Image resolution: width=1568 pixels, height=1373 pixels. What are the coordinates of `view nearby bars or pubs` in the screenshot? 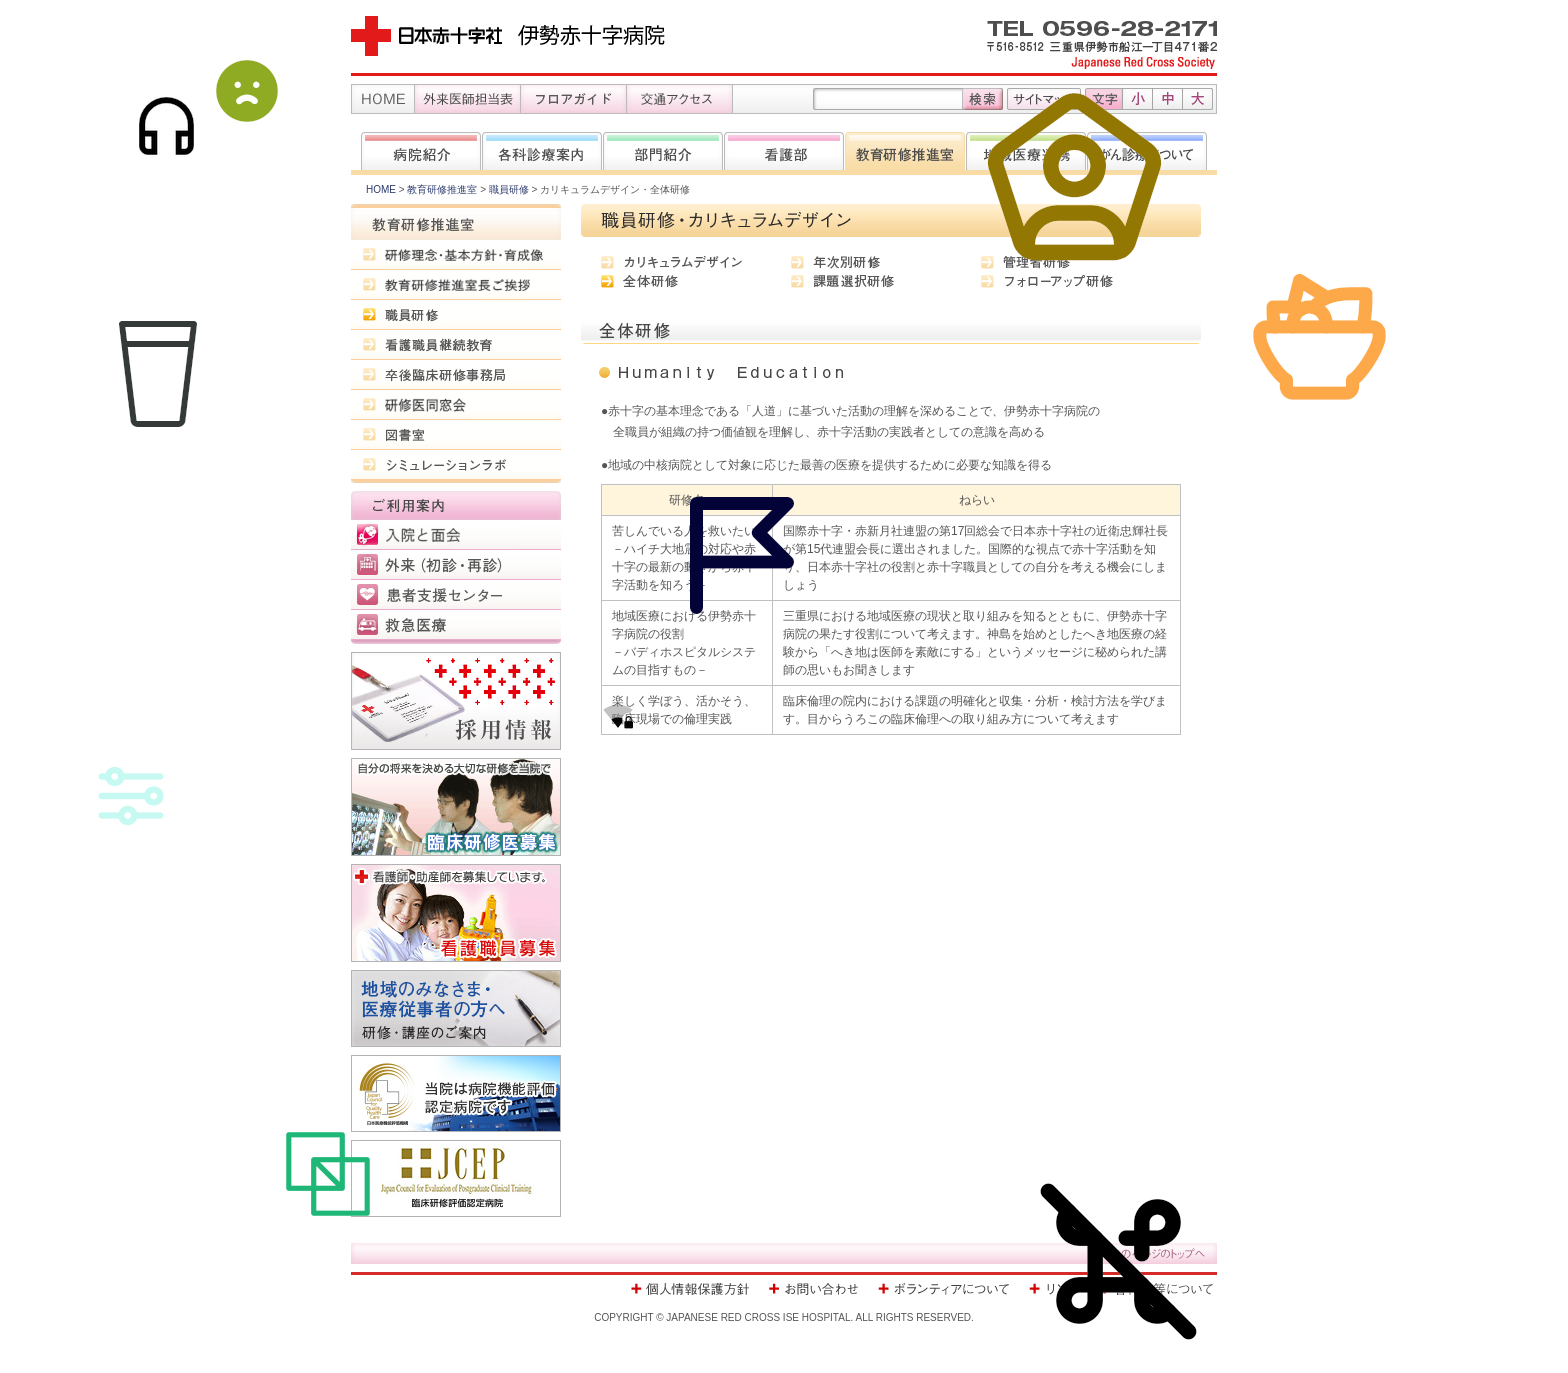 It's located at (158, 372).